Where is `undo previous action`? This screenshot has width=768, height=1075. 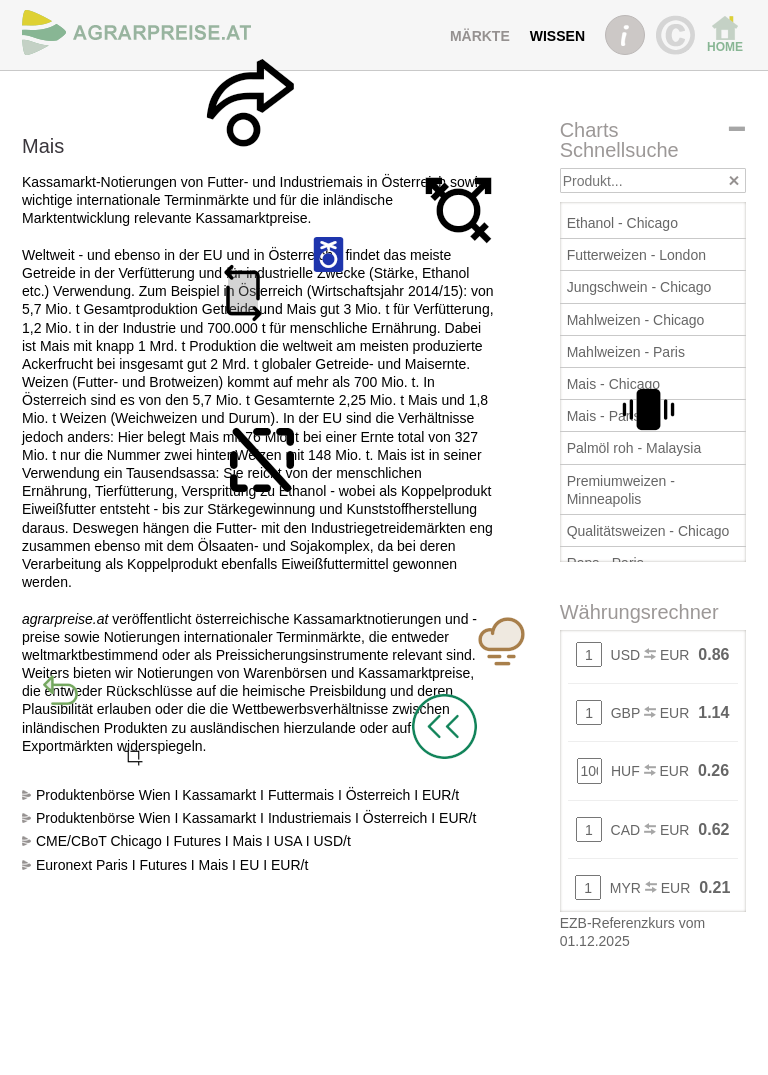 undo previous action is located at coordinates (60, 691).